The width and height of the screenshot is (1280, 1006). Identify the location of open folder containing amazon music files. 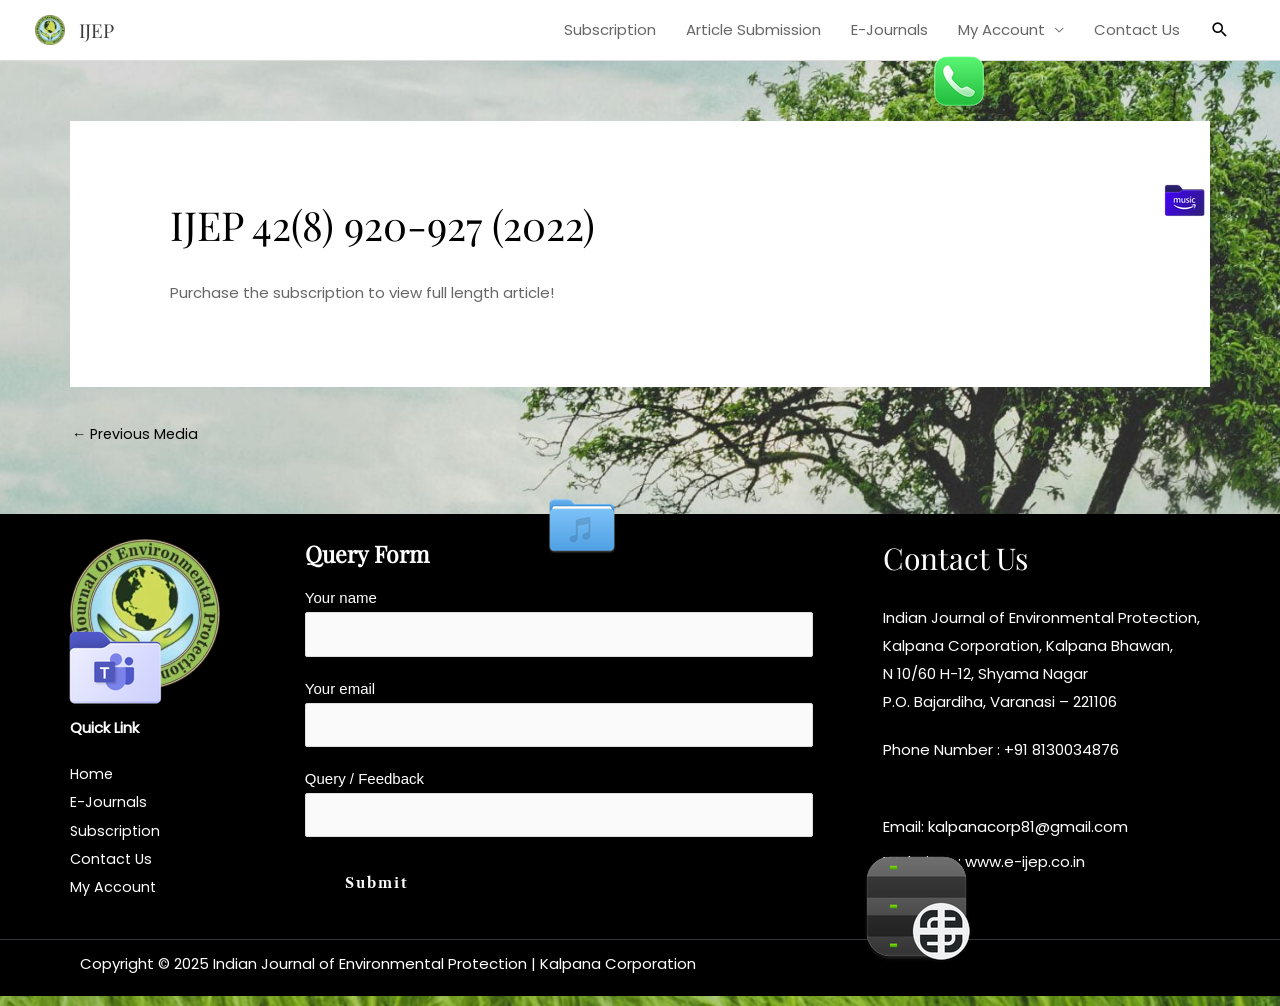
(1184, 201).